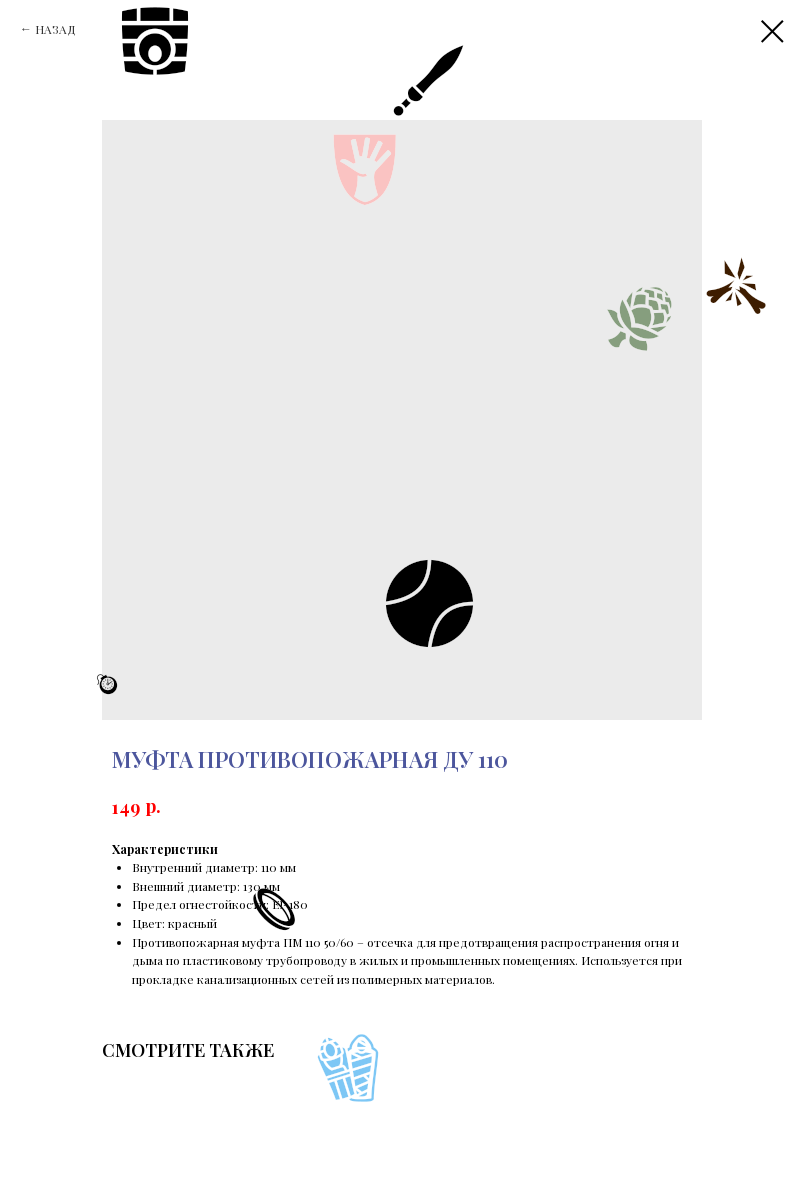 The width and height of the screenshot is (804, 1192). I want to click on view ancient Egyptian artifacts or exhibits, so click(348, 1068).